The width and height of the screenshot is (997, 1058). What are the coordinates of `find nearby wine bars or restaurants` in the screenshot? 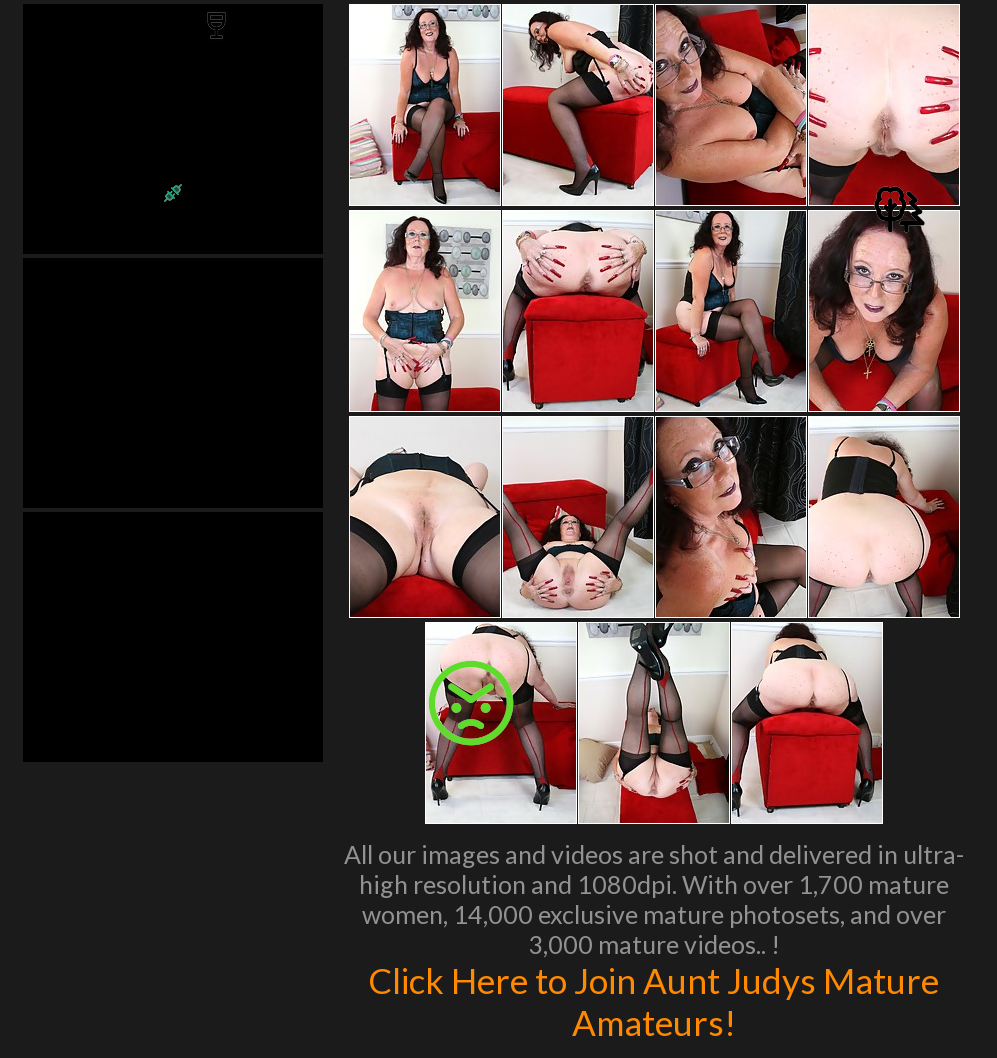 It's located at (216, 25).